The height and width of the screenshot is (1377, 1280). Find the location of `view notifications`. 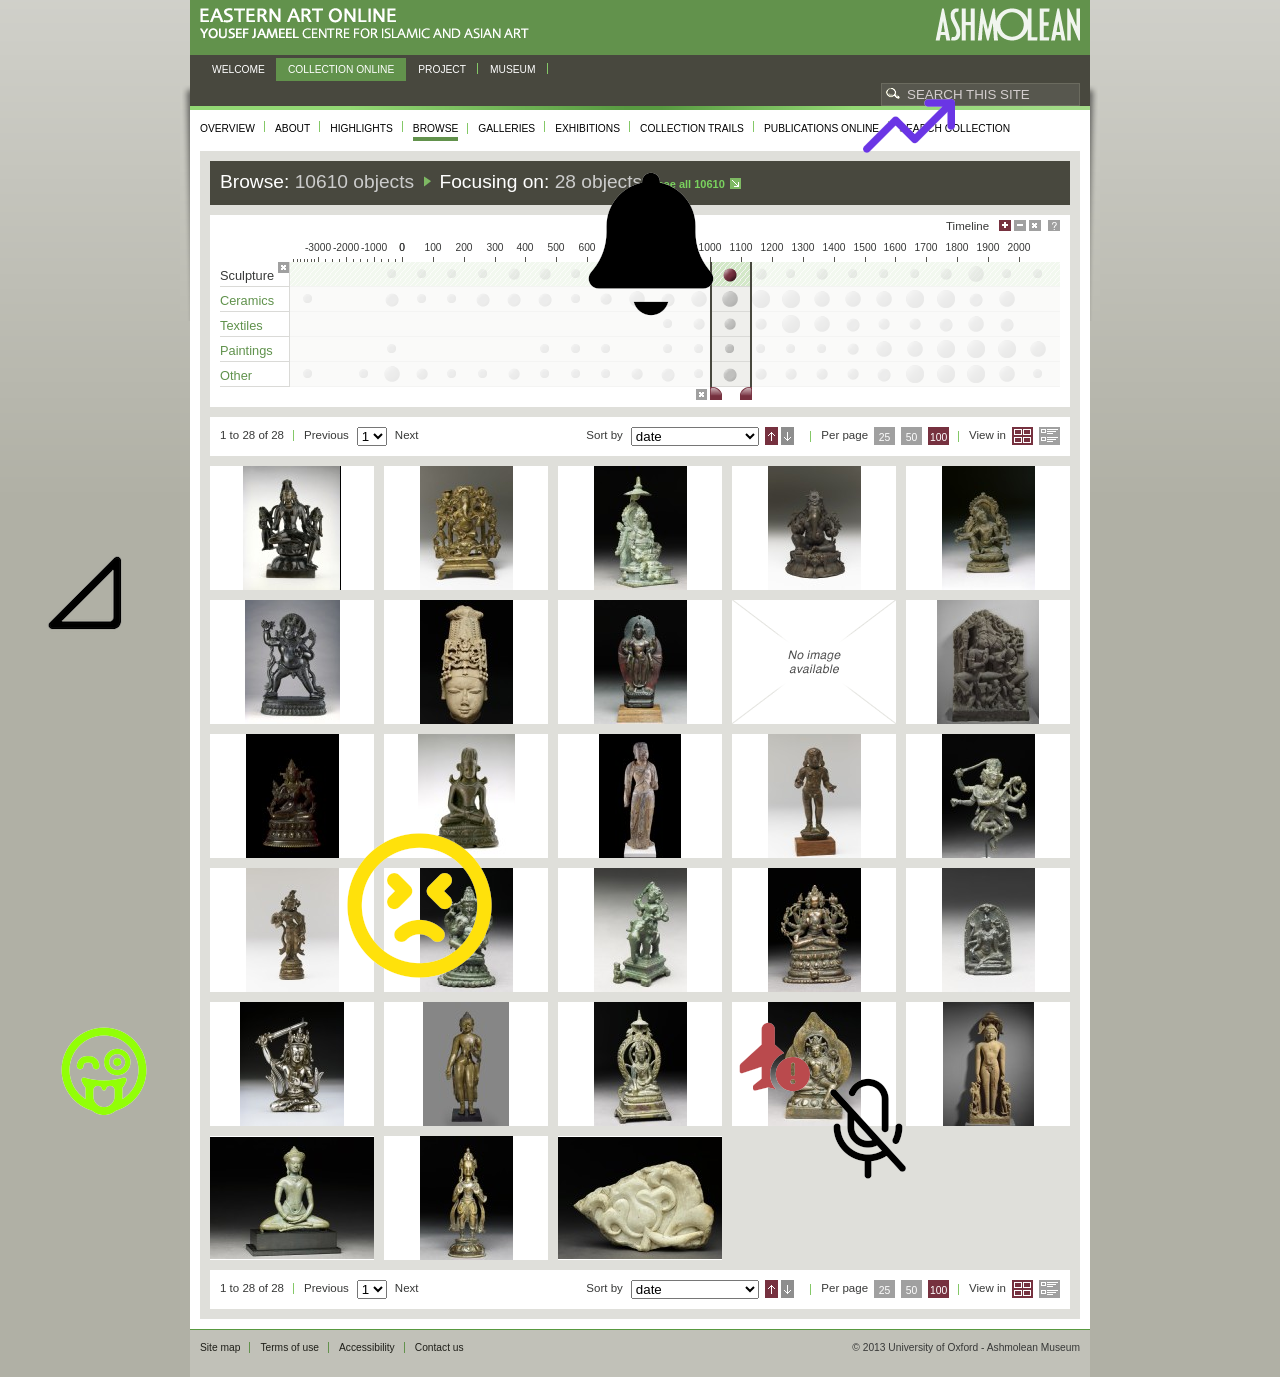

view notifications is located at coordinates (651, 244).